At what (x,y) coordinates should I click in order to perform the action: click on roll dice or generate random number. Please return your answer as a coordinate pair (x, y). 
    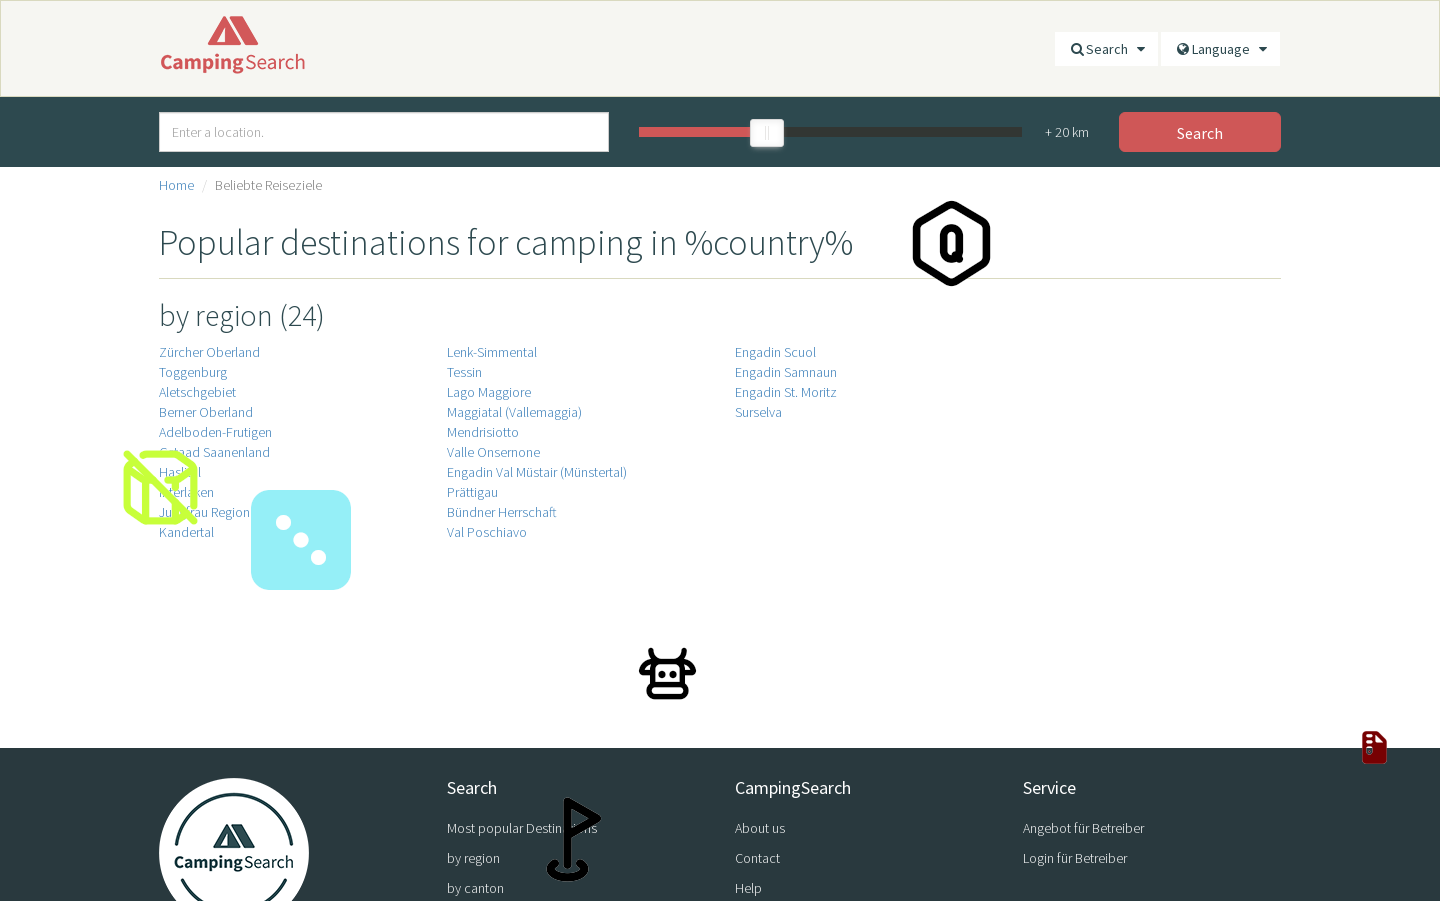
    Looking at the image, I should click on (301, 540).